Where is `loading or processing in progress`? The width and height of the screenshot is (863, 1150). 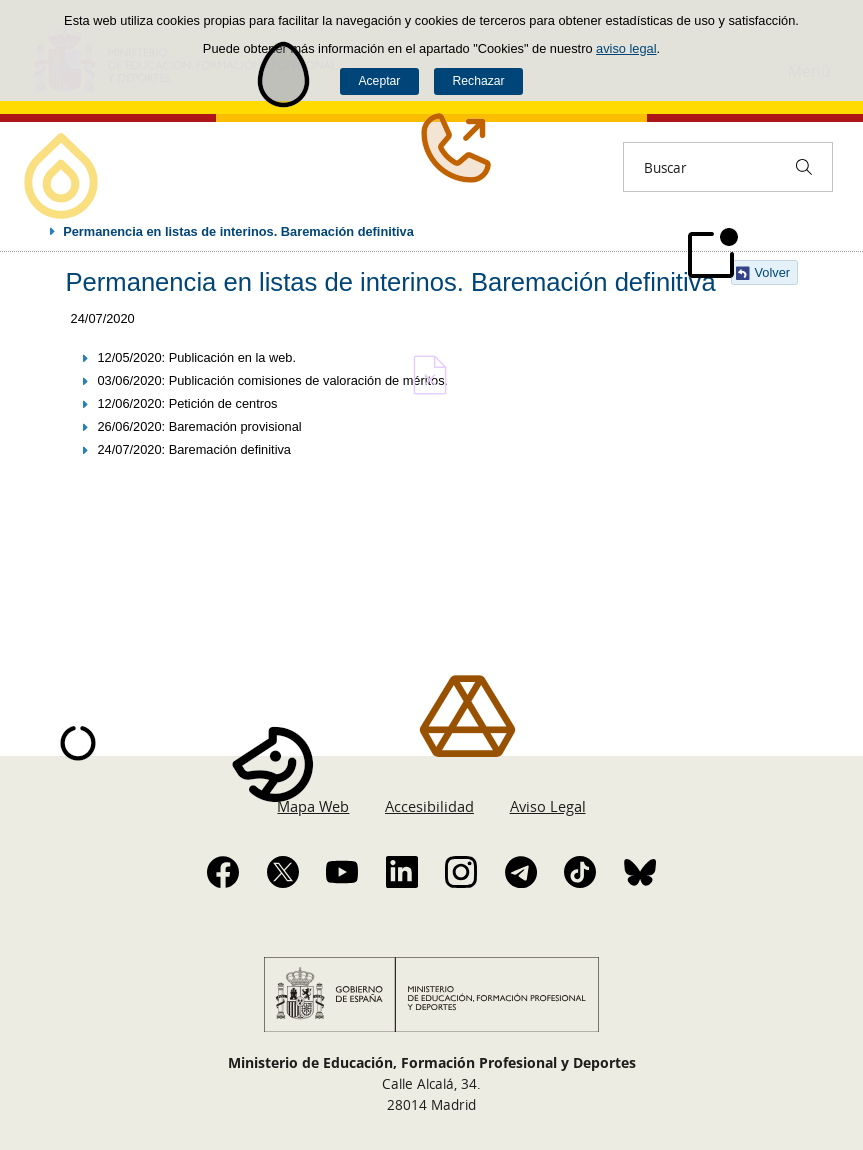
loading or processing in progress is located at coordinates (78, 743).